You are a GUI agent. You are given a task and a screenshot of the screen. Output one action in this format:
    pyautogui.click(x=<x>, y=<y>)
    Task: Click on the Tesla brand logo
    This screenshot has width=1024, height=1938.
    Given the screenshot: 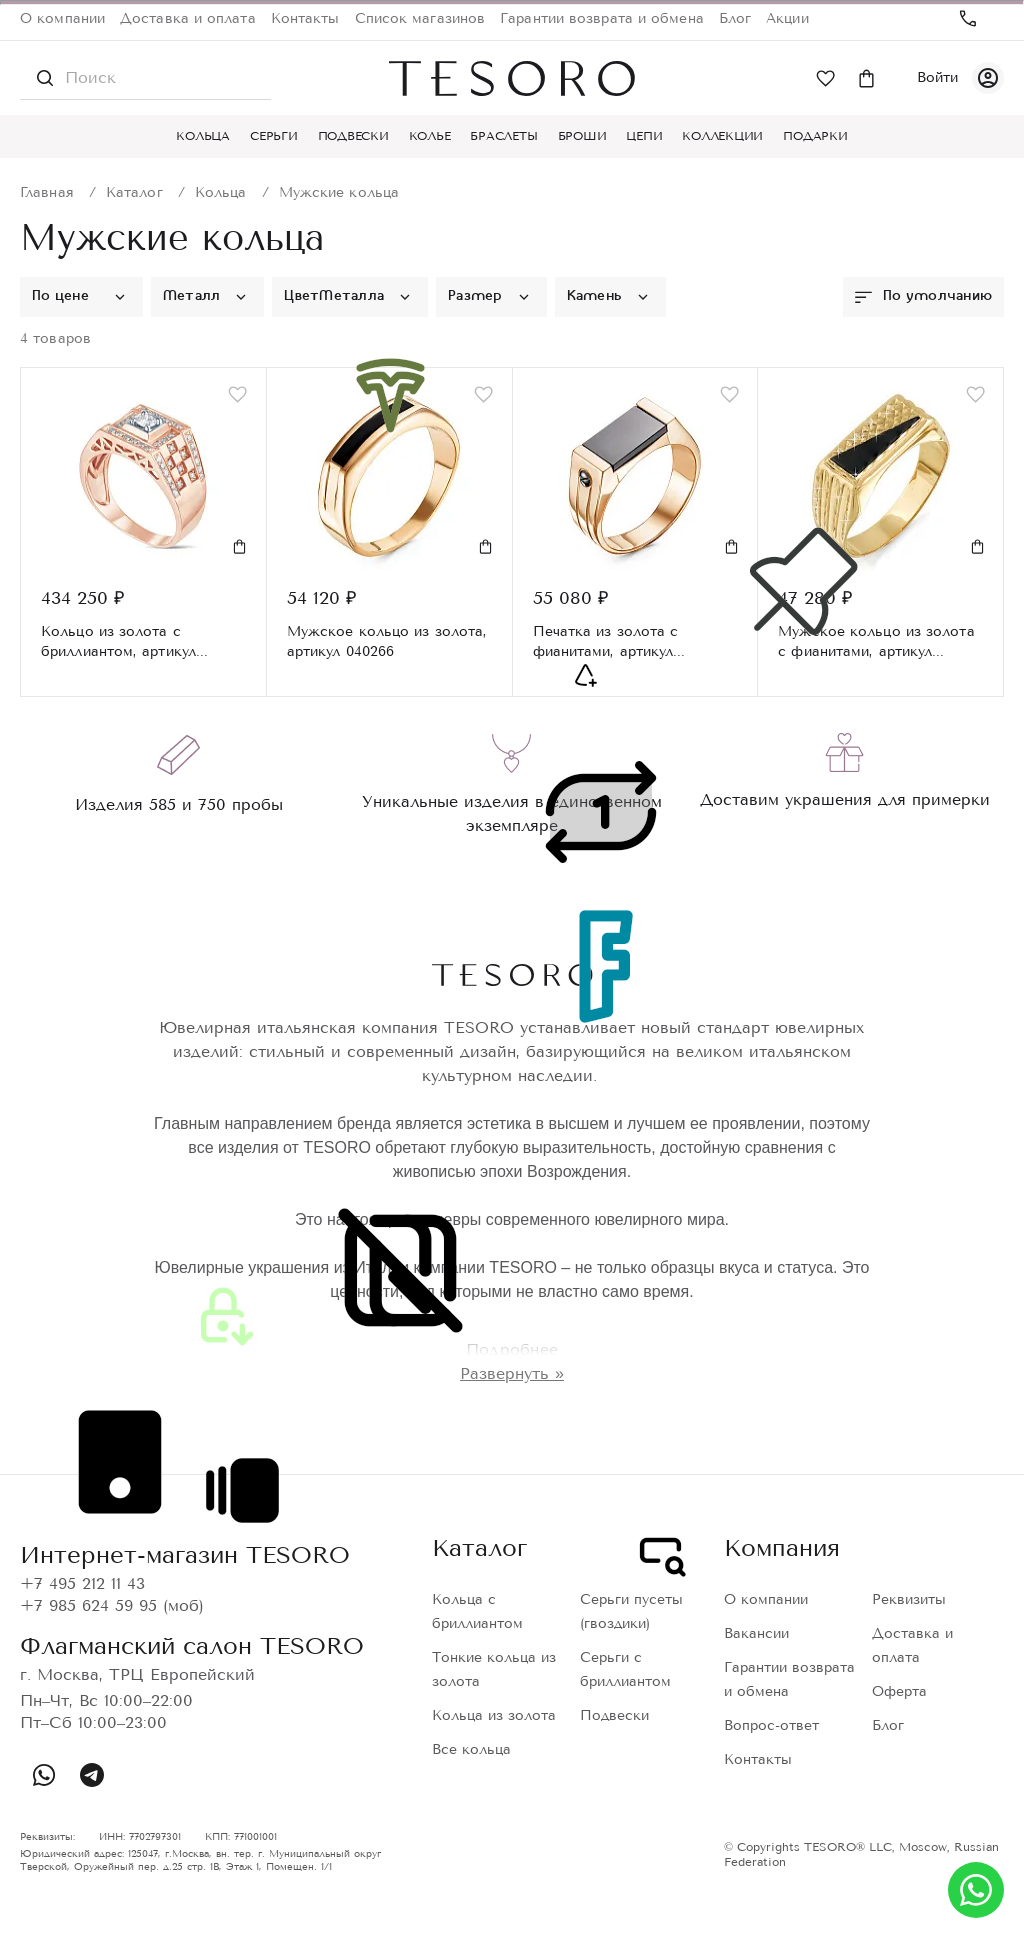 What is the action you would take?
    pyautogui.click(x=390, y=394)
    